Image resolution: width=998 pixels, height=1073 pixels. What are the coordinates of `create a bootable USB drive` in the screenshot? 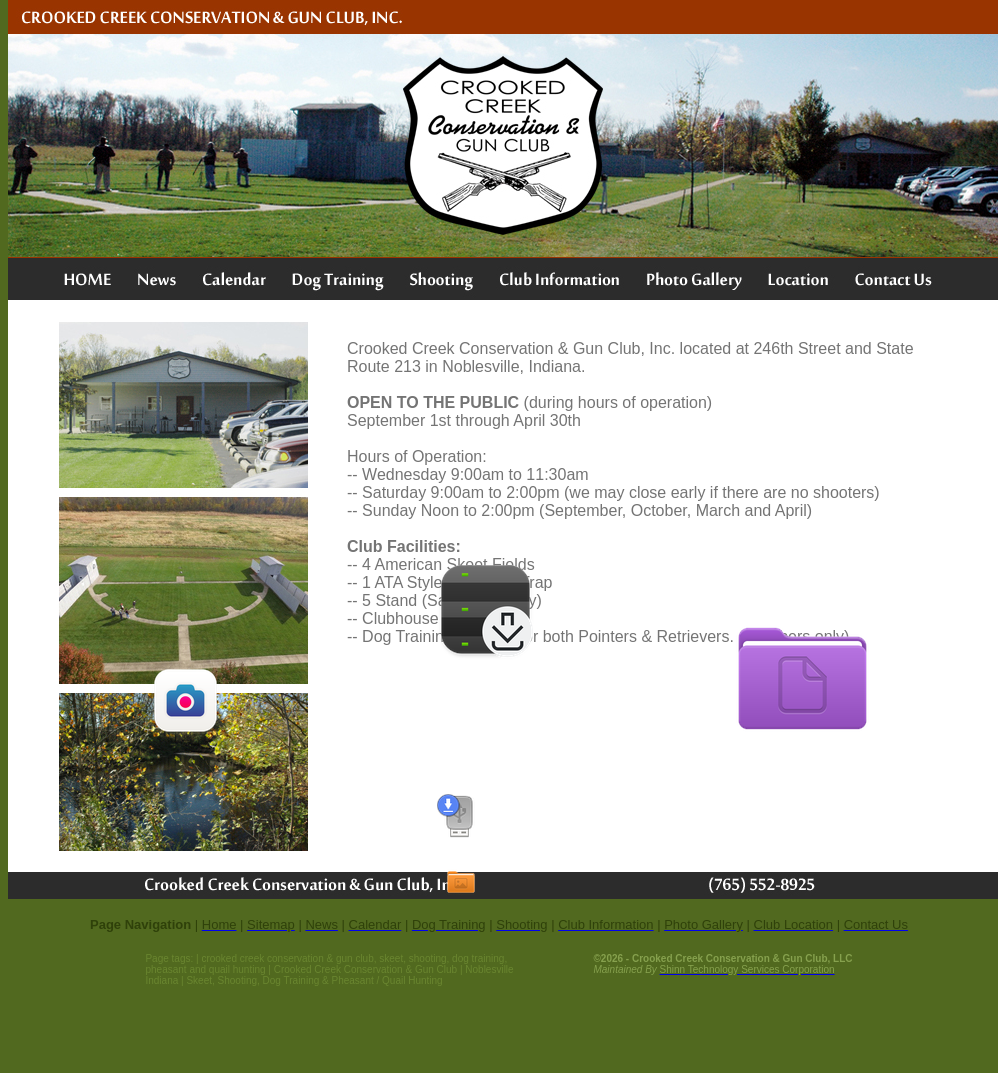 It's located at (459, 816).